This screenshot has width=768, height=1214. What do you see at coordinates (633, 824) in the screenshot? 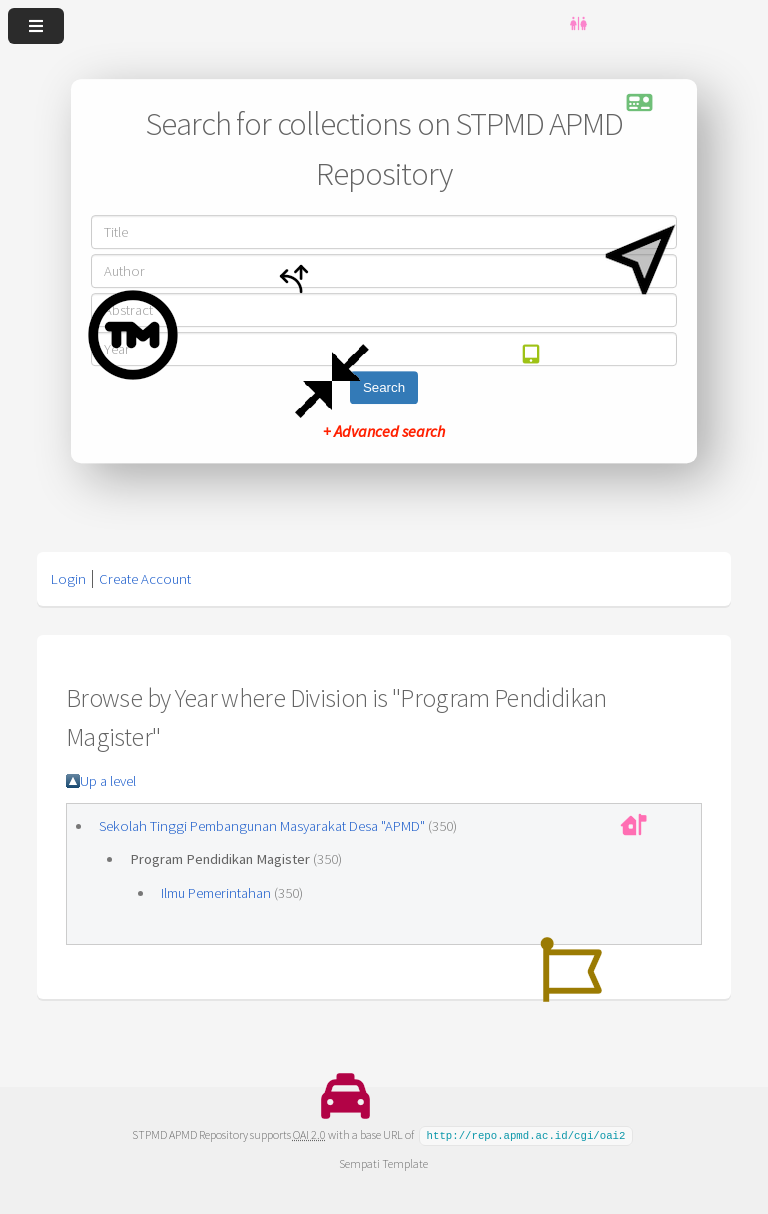
I see `view your home address or primary location` at bounding box center [633, 824].